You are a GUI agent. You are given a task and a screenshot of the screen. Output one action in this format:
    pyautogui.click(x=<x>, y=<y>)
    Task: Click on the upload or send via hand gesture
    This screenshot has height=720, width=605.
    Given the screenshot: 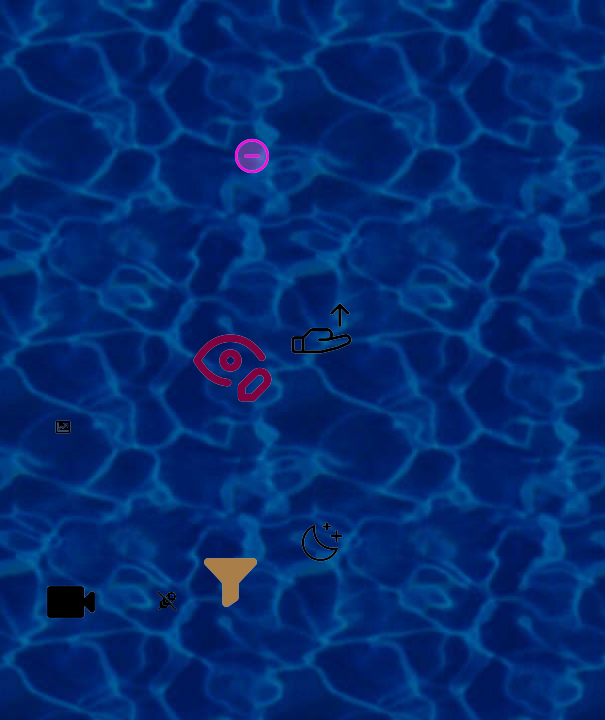 What is the action you would take?
    pyautogui.click(x=323, y=331)
    